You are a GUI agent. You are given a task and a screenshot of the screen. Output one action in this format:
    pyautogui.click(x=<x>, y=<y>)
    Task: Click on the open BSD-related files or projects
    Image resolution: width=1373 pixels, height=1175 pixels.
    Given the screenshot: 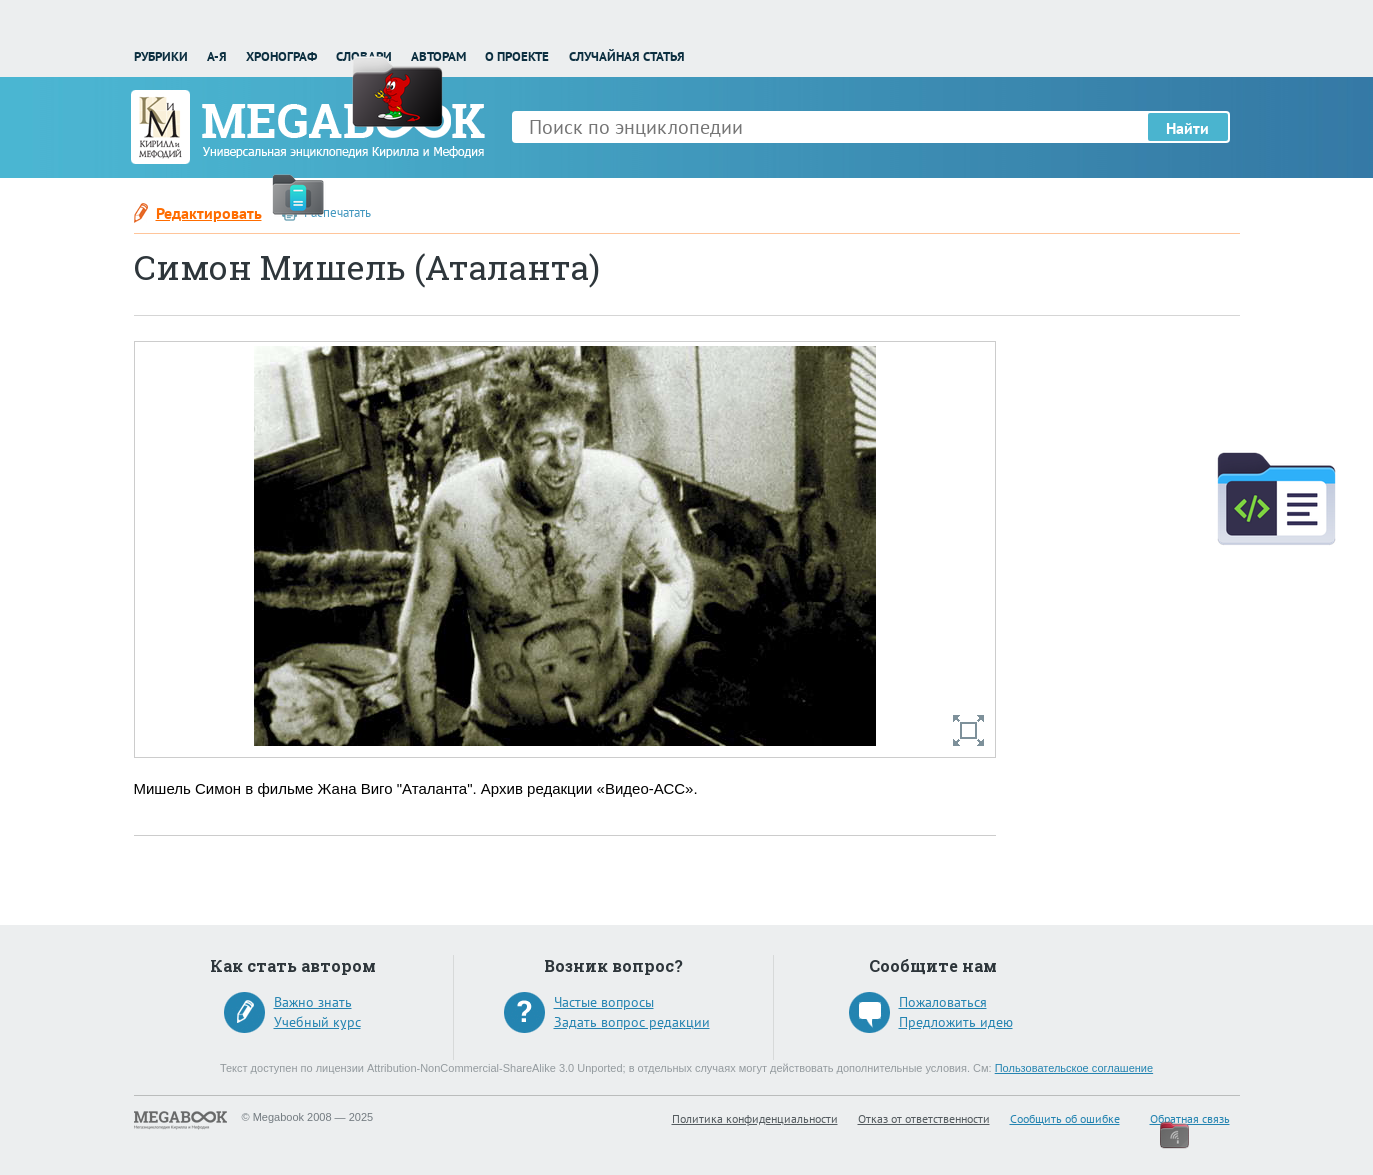 What is the action you would take?
    pyautogui.click(x=397, y=94)
    